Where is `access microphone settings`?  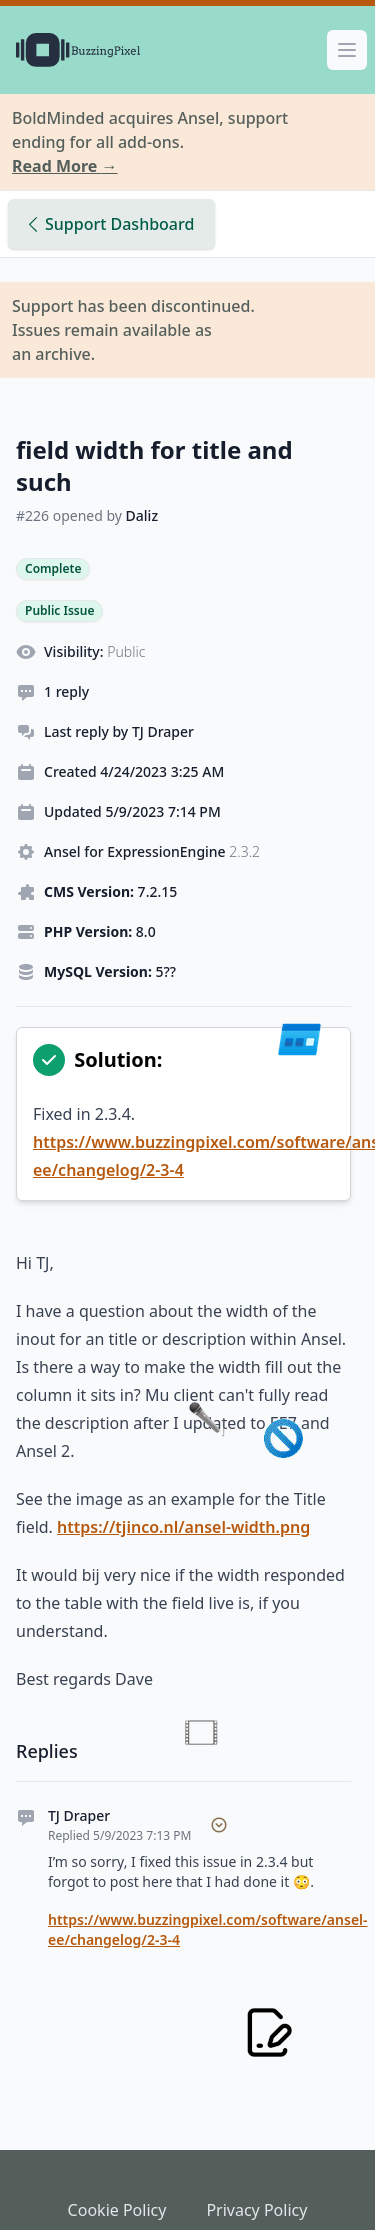
access microphone settings is located at coordinates (207, 1420).